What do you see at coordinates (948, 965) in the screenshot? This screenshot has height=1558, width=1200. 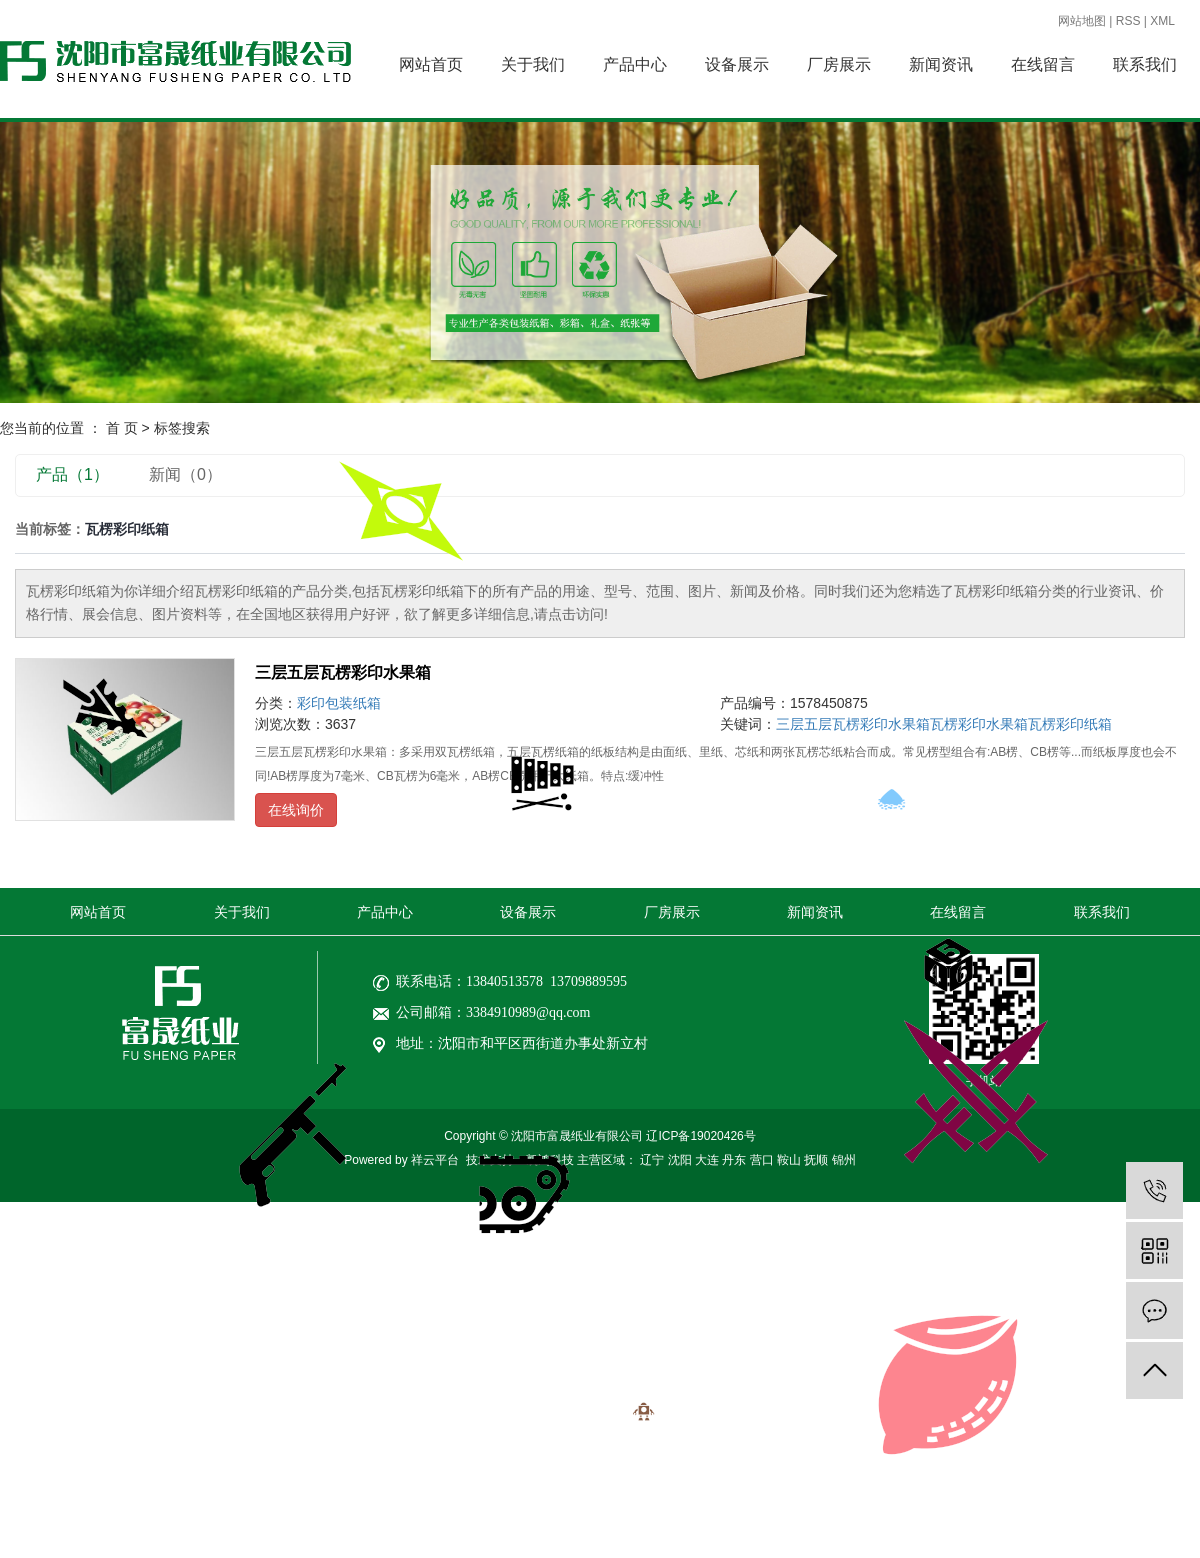 I see `roll the dice or start a random action` at bounding box center [948, 965].